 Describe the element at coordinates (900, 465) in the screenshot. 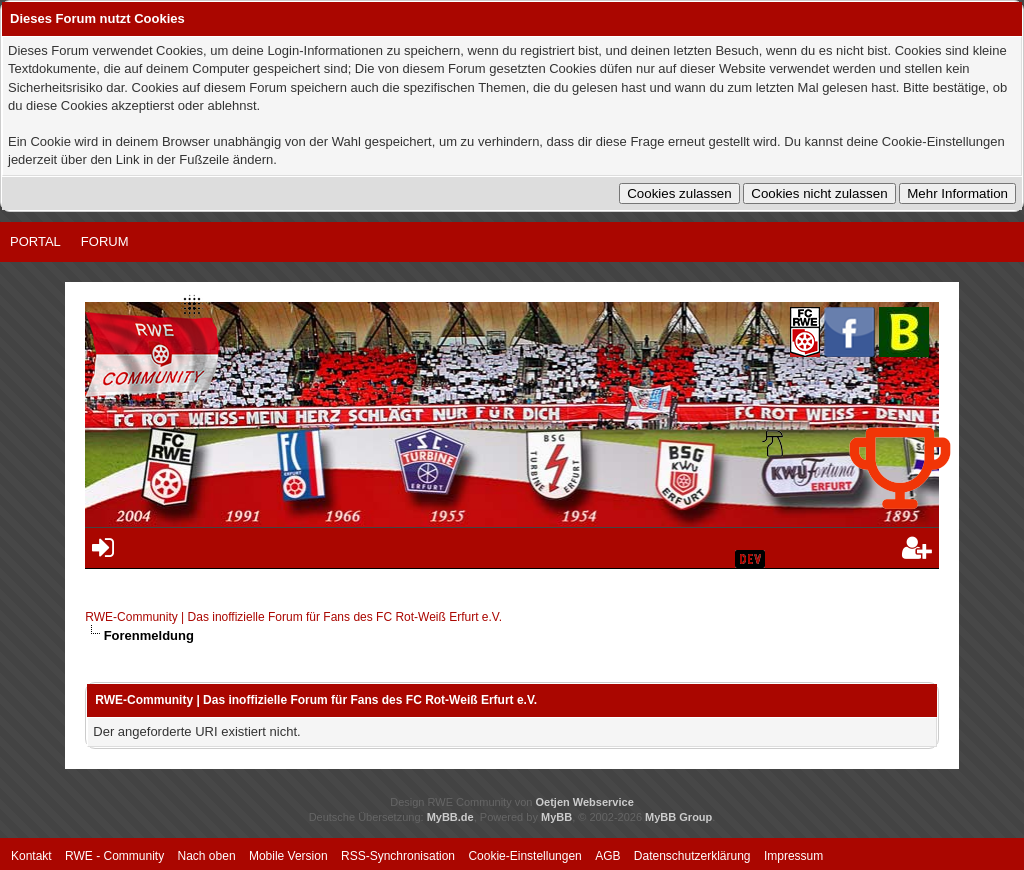

I see `view achievements or awards` at that location.